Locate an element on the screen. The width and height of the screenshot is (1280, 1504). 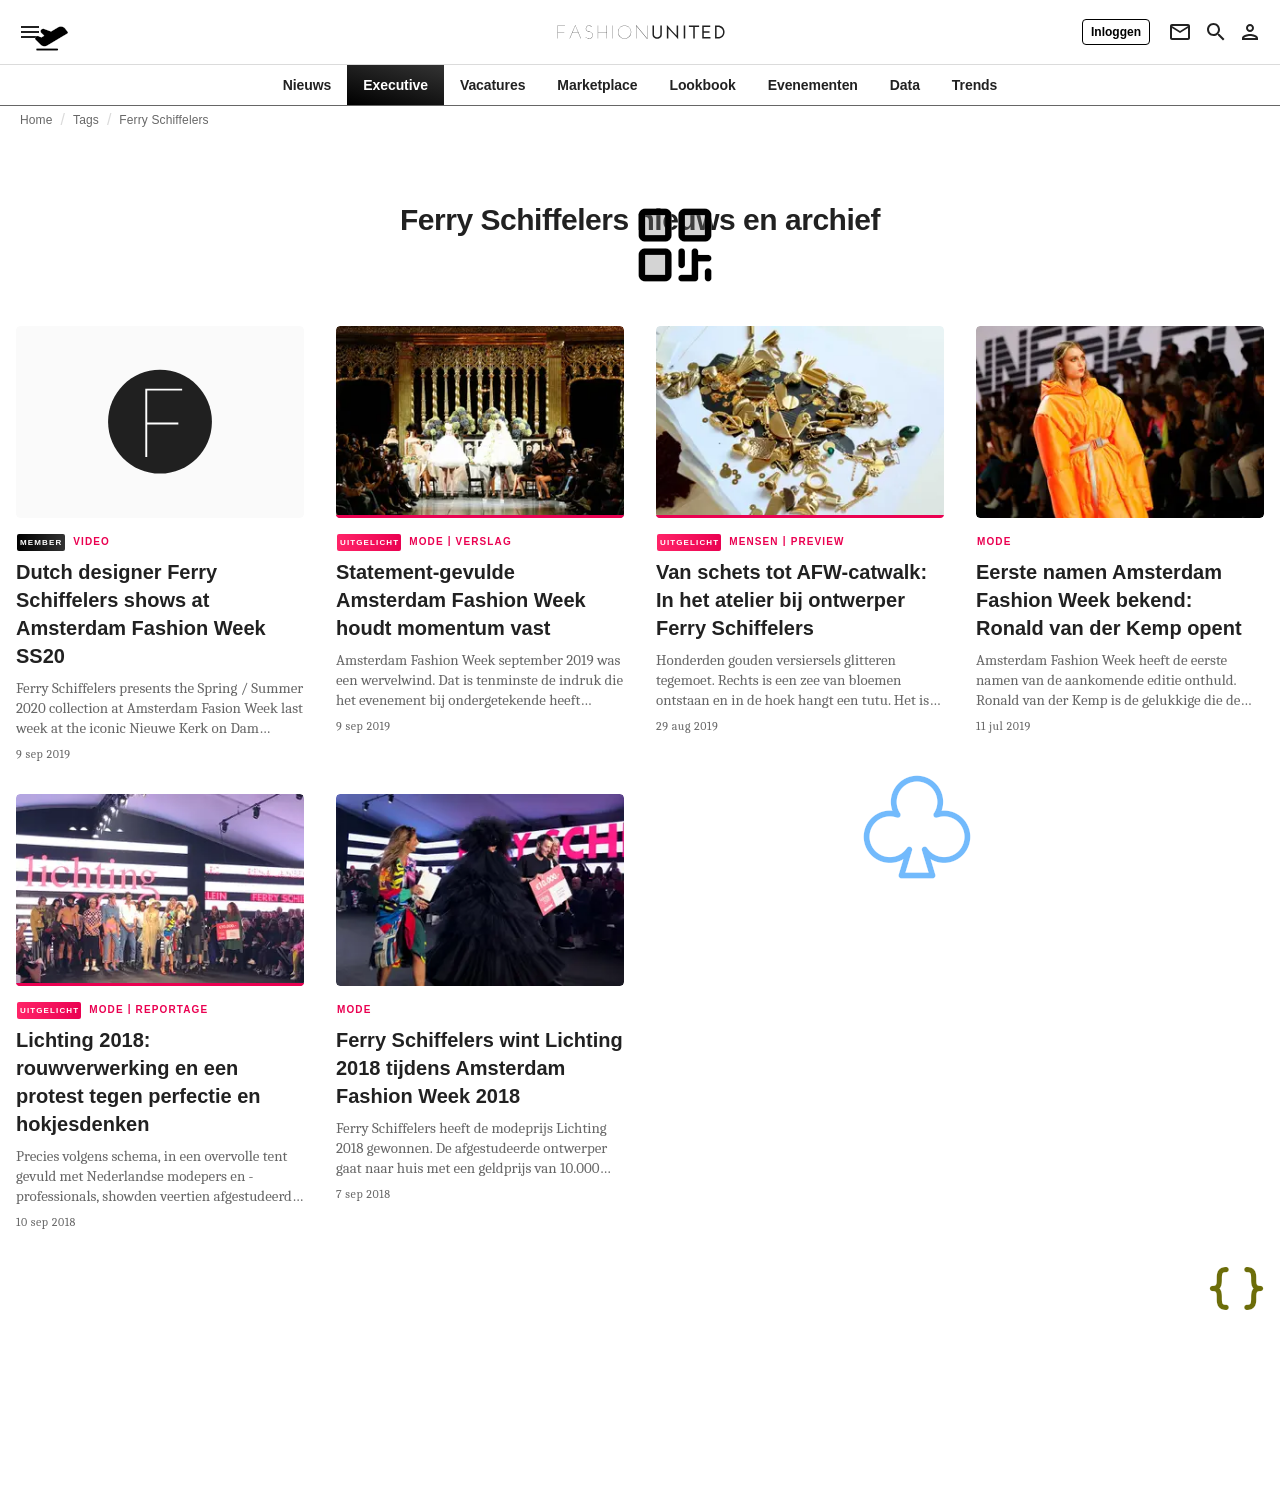
access code or developer settings is located at coordinates (1236, 1288).